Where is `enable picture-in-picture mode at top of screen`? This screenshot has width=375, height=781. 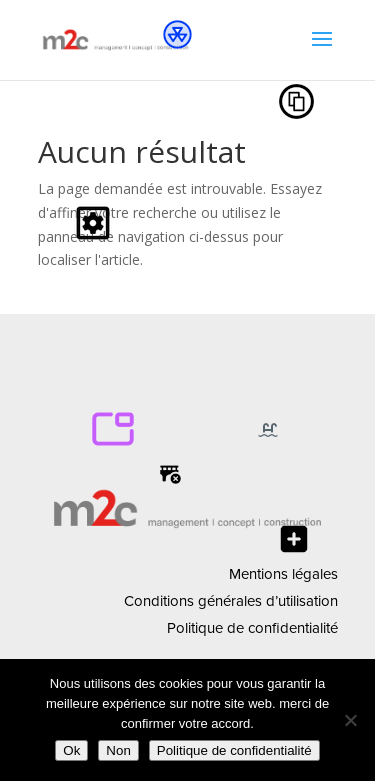 enable picture-in-picture mode at top of screen is located at coordinates (113, 429).